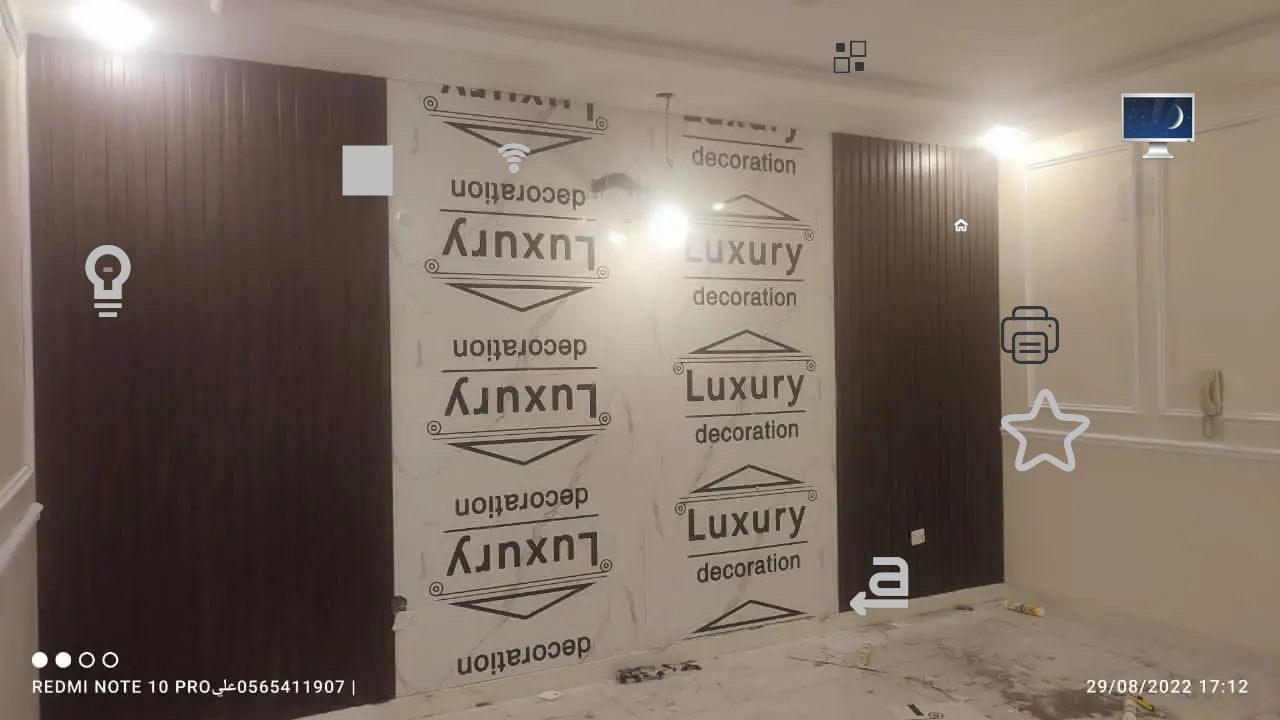 The height and width of the screenshot is (720, 1280). Describe the element at coordinates (514, 157) in the screenshot. I see `indicates wireless network connection status` at that location.